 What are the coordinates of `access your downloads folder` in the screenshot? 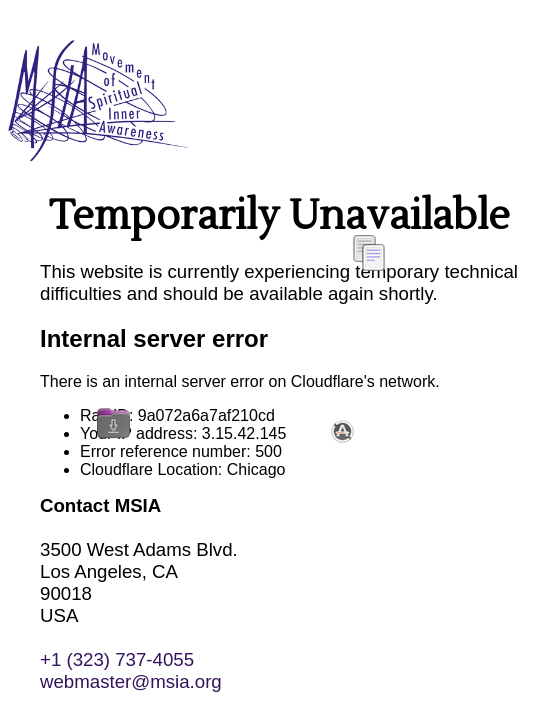 It's located at (113, 422).